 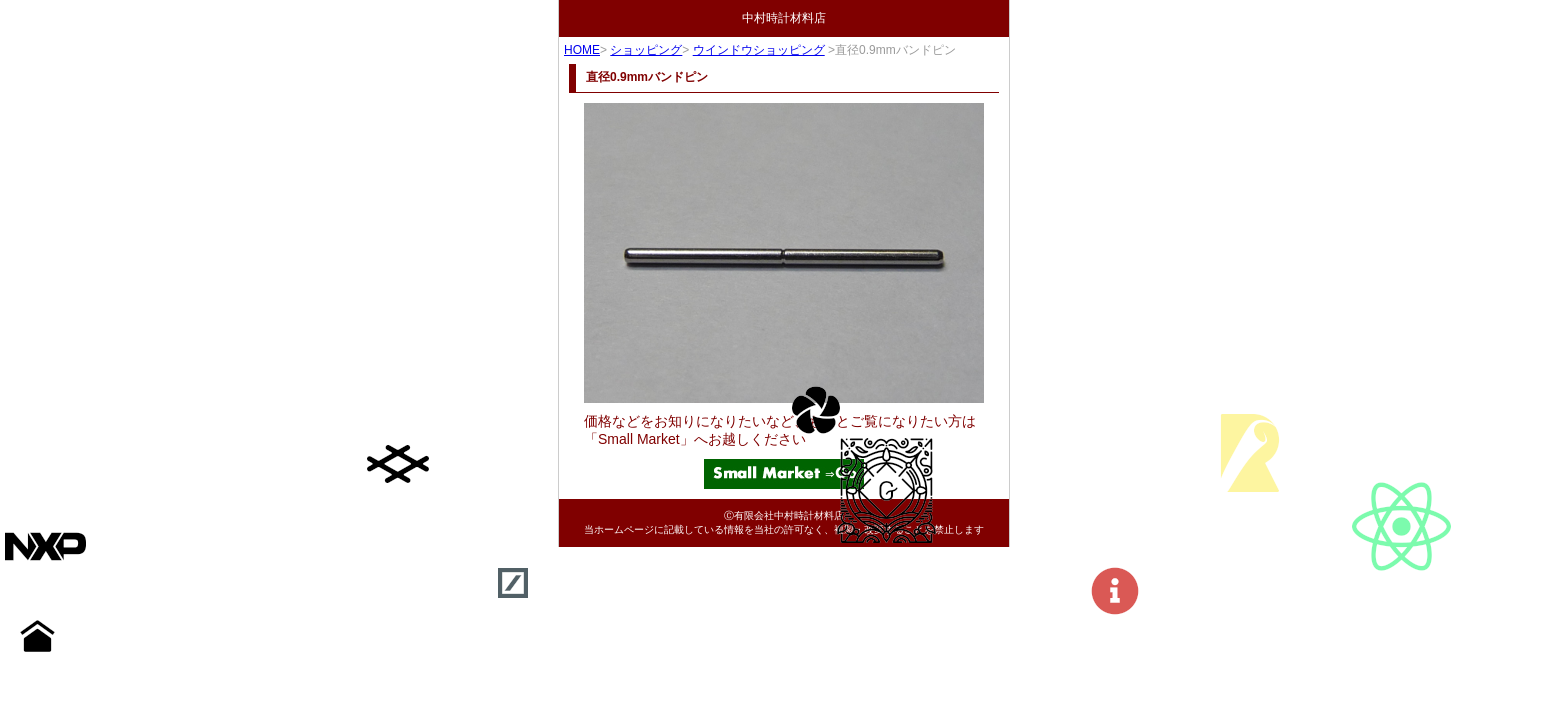 What do you see at coordinates (816, 410) in the screenshot?
I see `open immich photo management app` at bounding box center [816, 410].